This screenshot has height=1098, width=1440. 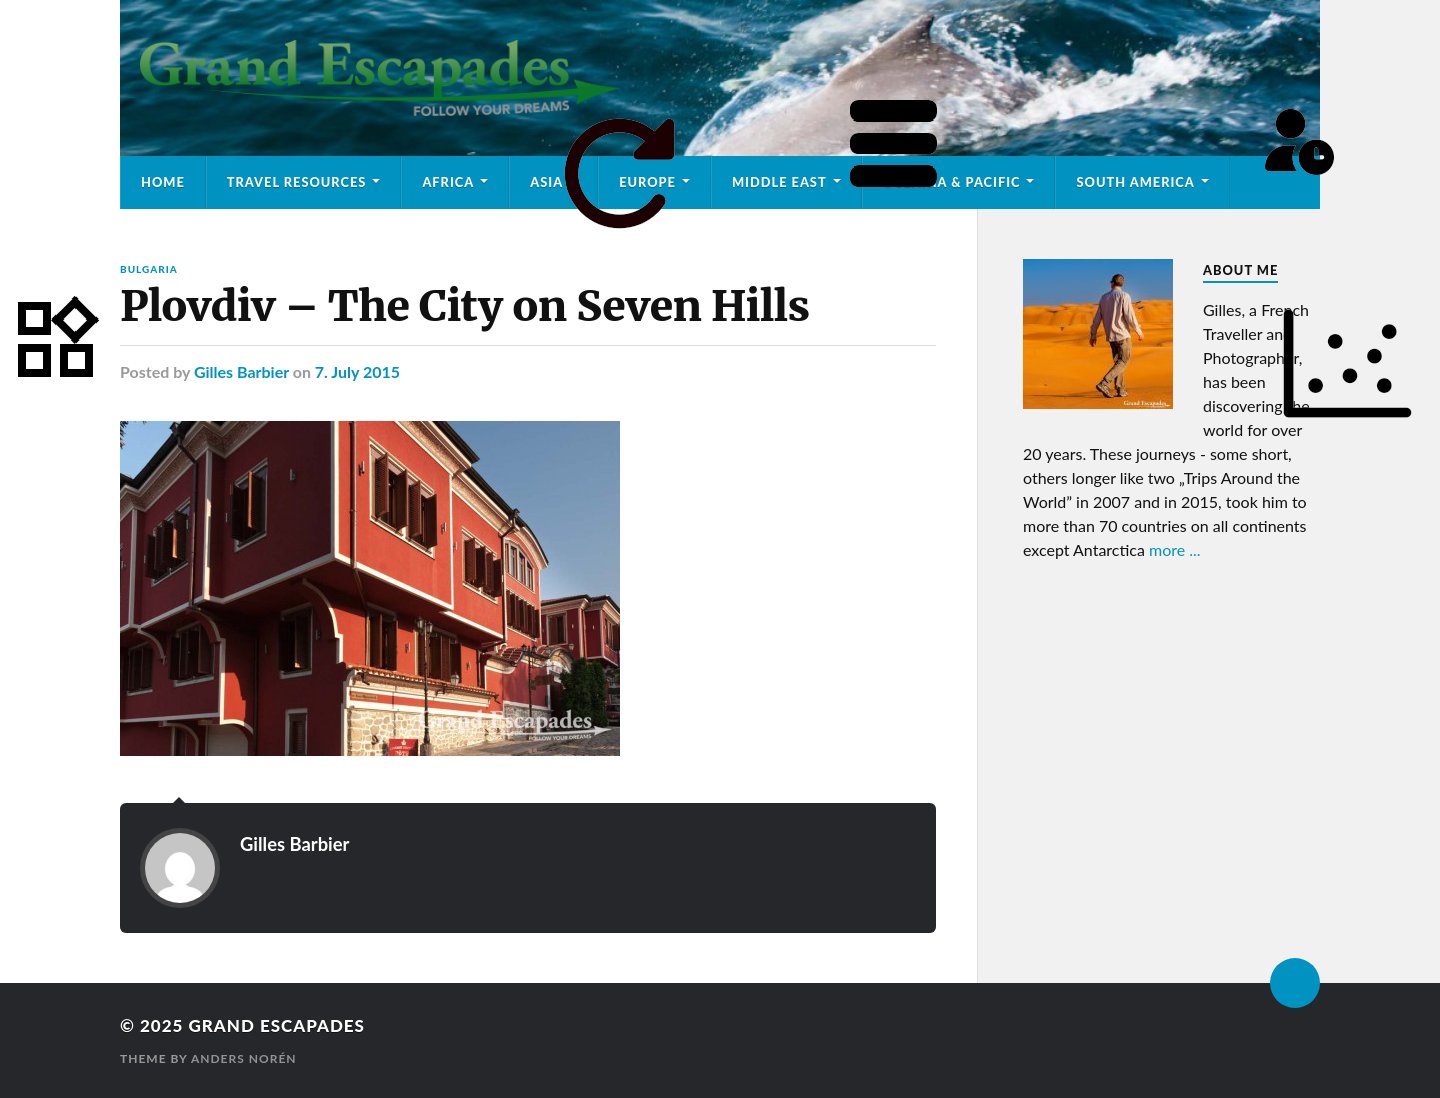 What do you see at coordinates (893, 143) in the screenshot?
I see `view data in row format` at bounding box center [893, 143].